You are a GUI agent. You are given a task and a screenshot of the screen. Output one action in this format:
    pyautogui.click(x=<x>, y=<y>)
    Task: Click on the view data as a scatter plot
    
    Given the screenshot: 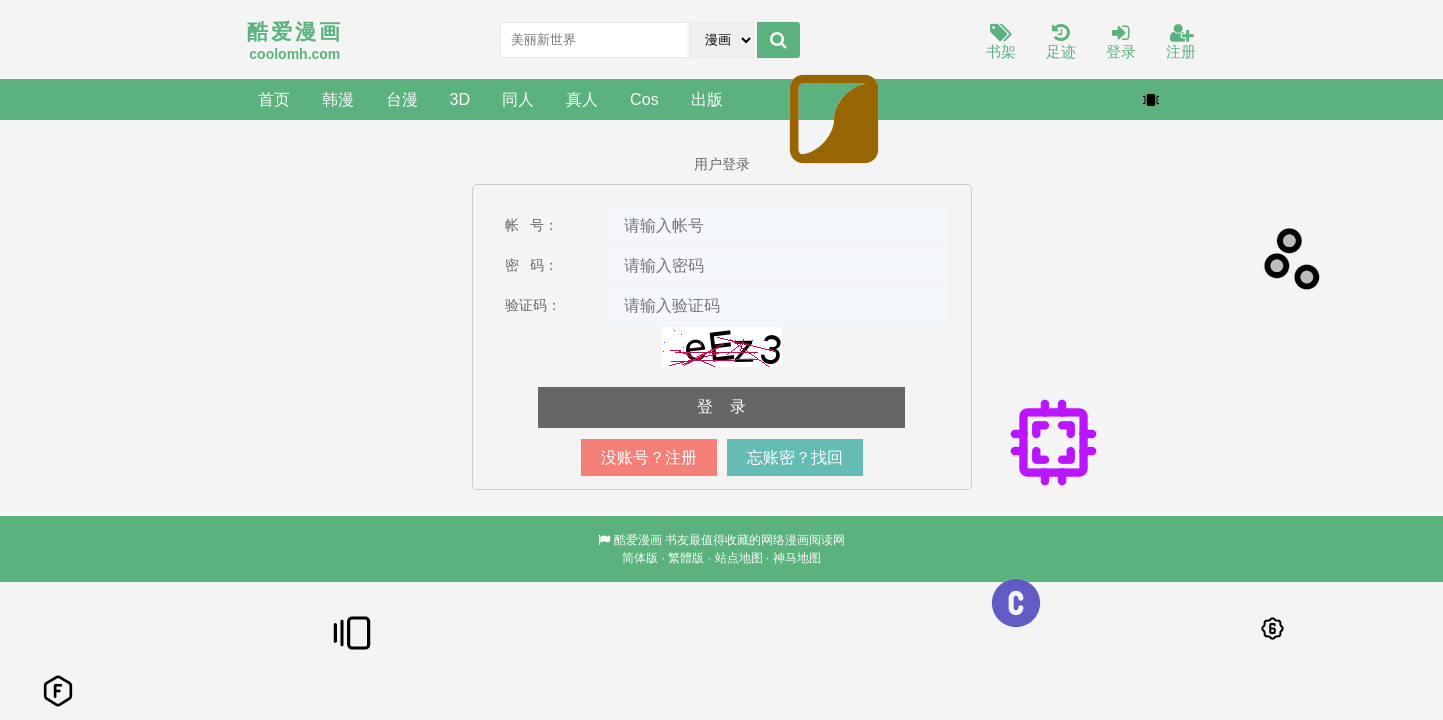 What is the action you would take?
    pyautogui.click(x=1292, y=259)
    